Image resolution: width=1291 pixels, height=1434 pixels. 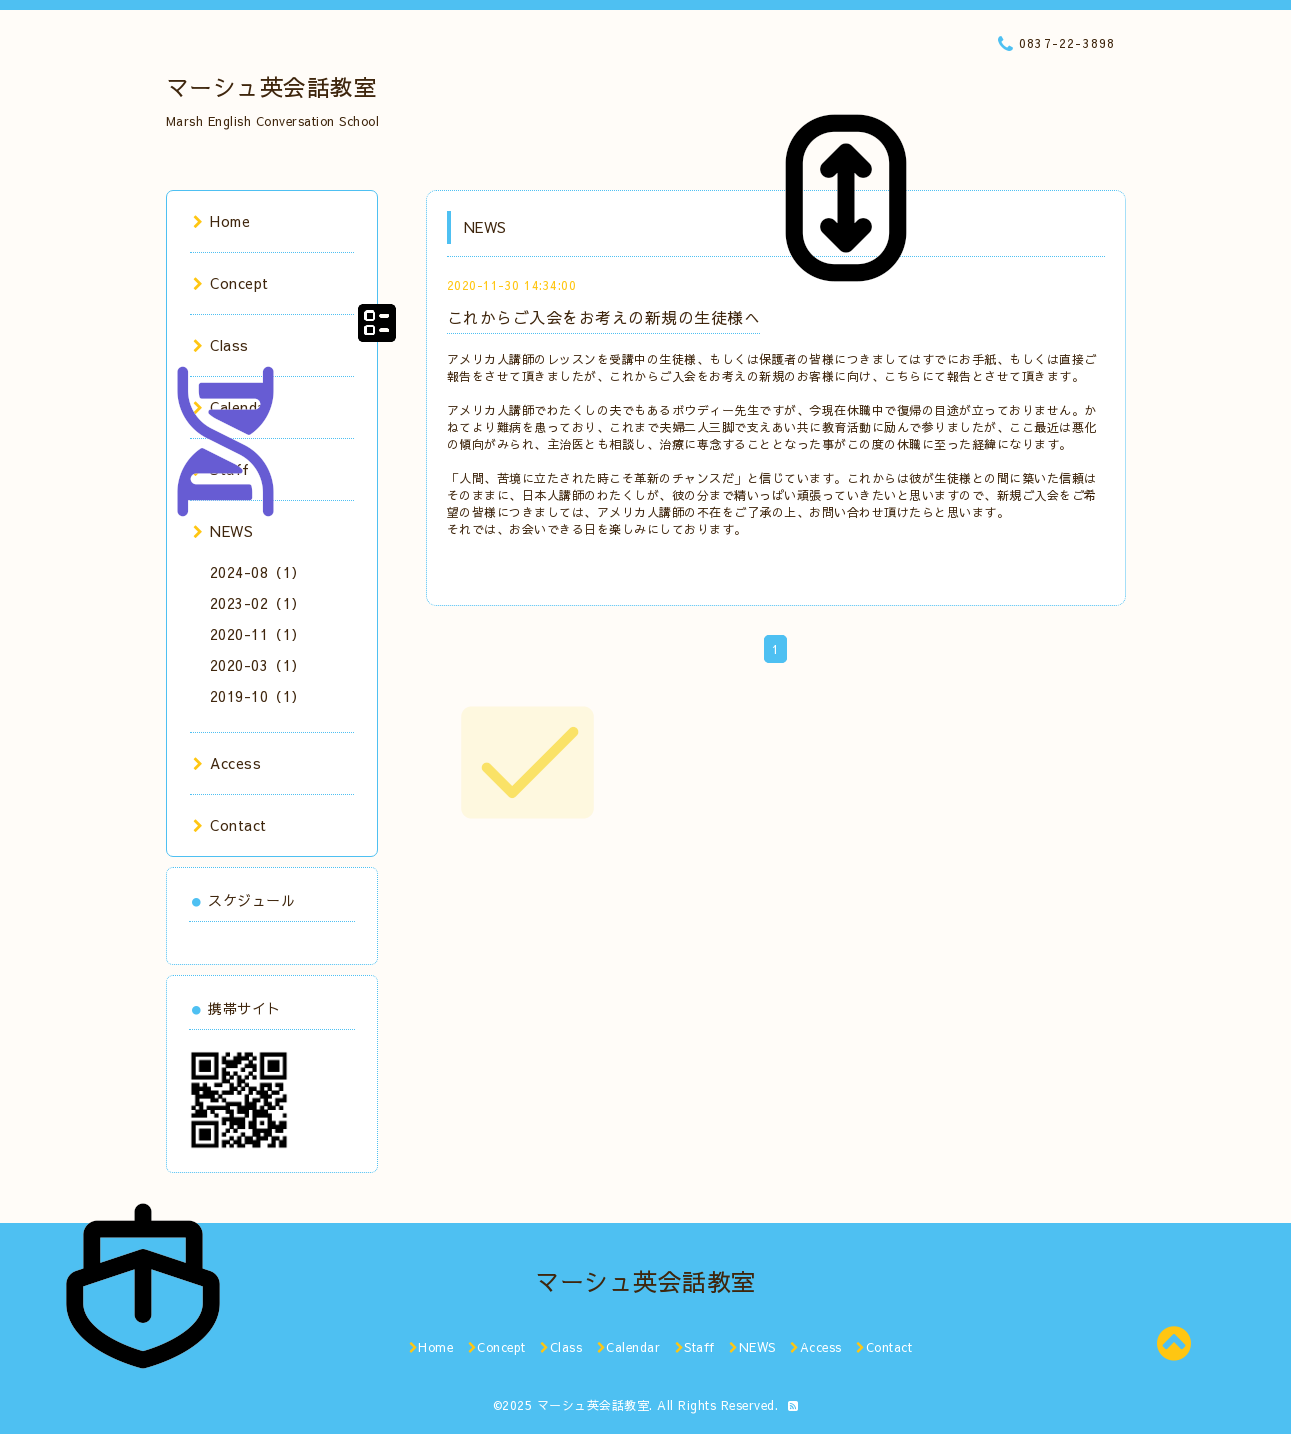 What do you see at coordinates (377, 323) in the screenshot?
I see `view ballot or voting options` at bounding box center [377, 323].